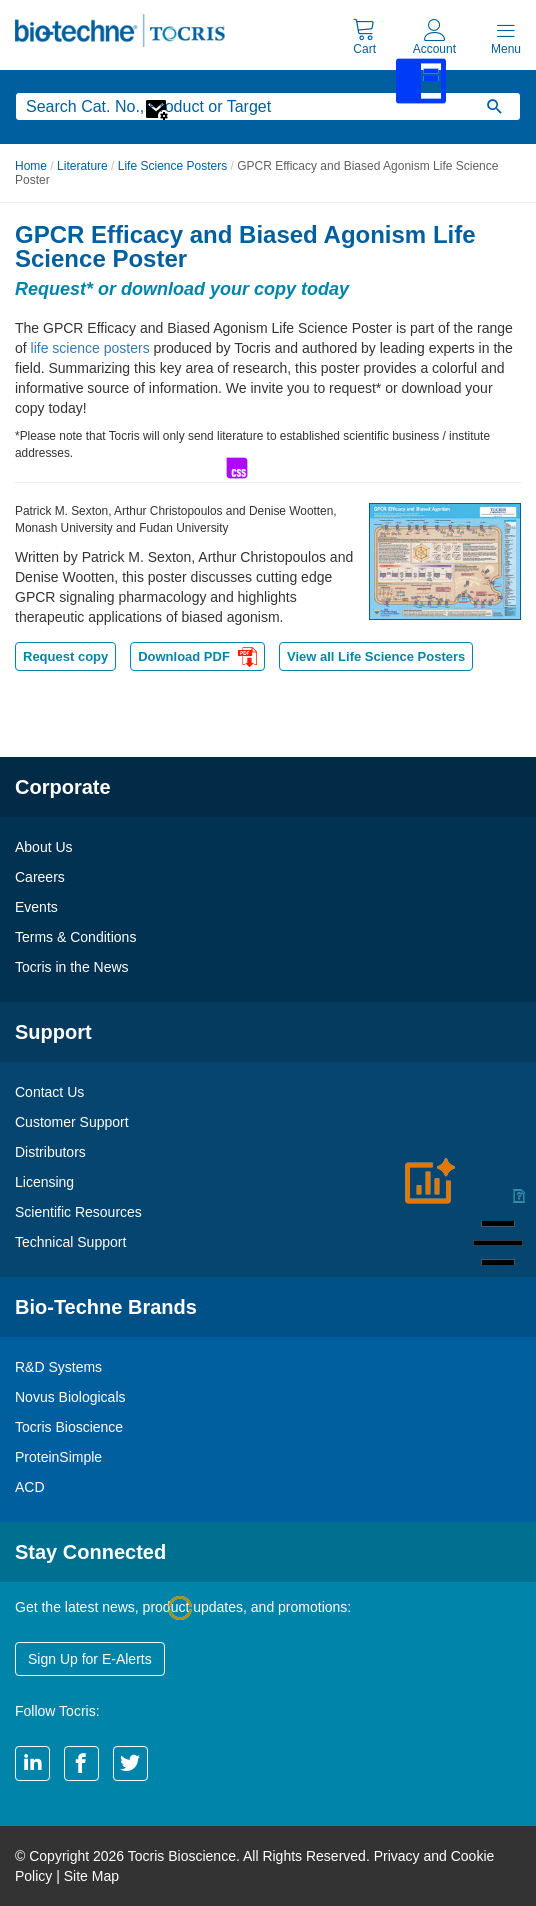 The image size is (536, 1906). Describe the element at coordinates (519, 1196) in the screenshot. I see `unknown or unrecognized file type` at that location.